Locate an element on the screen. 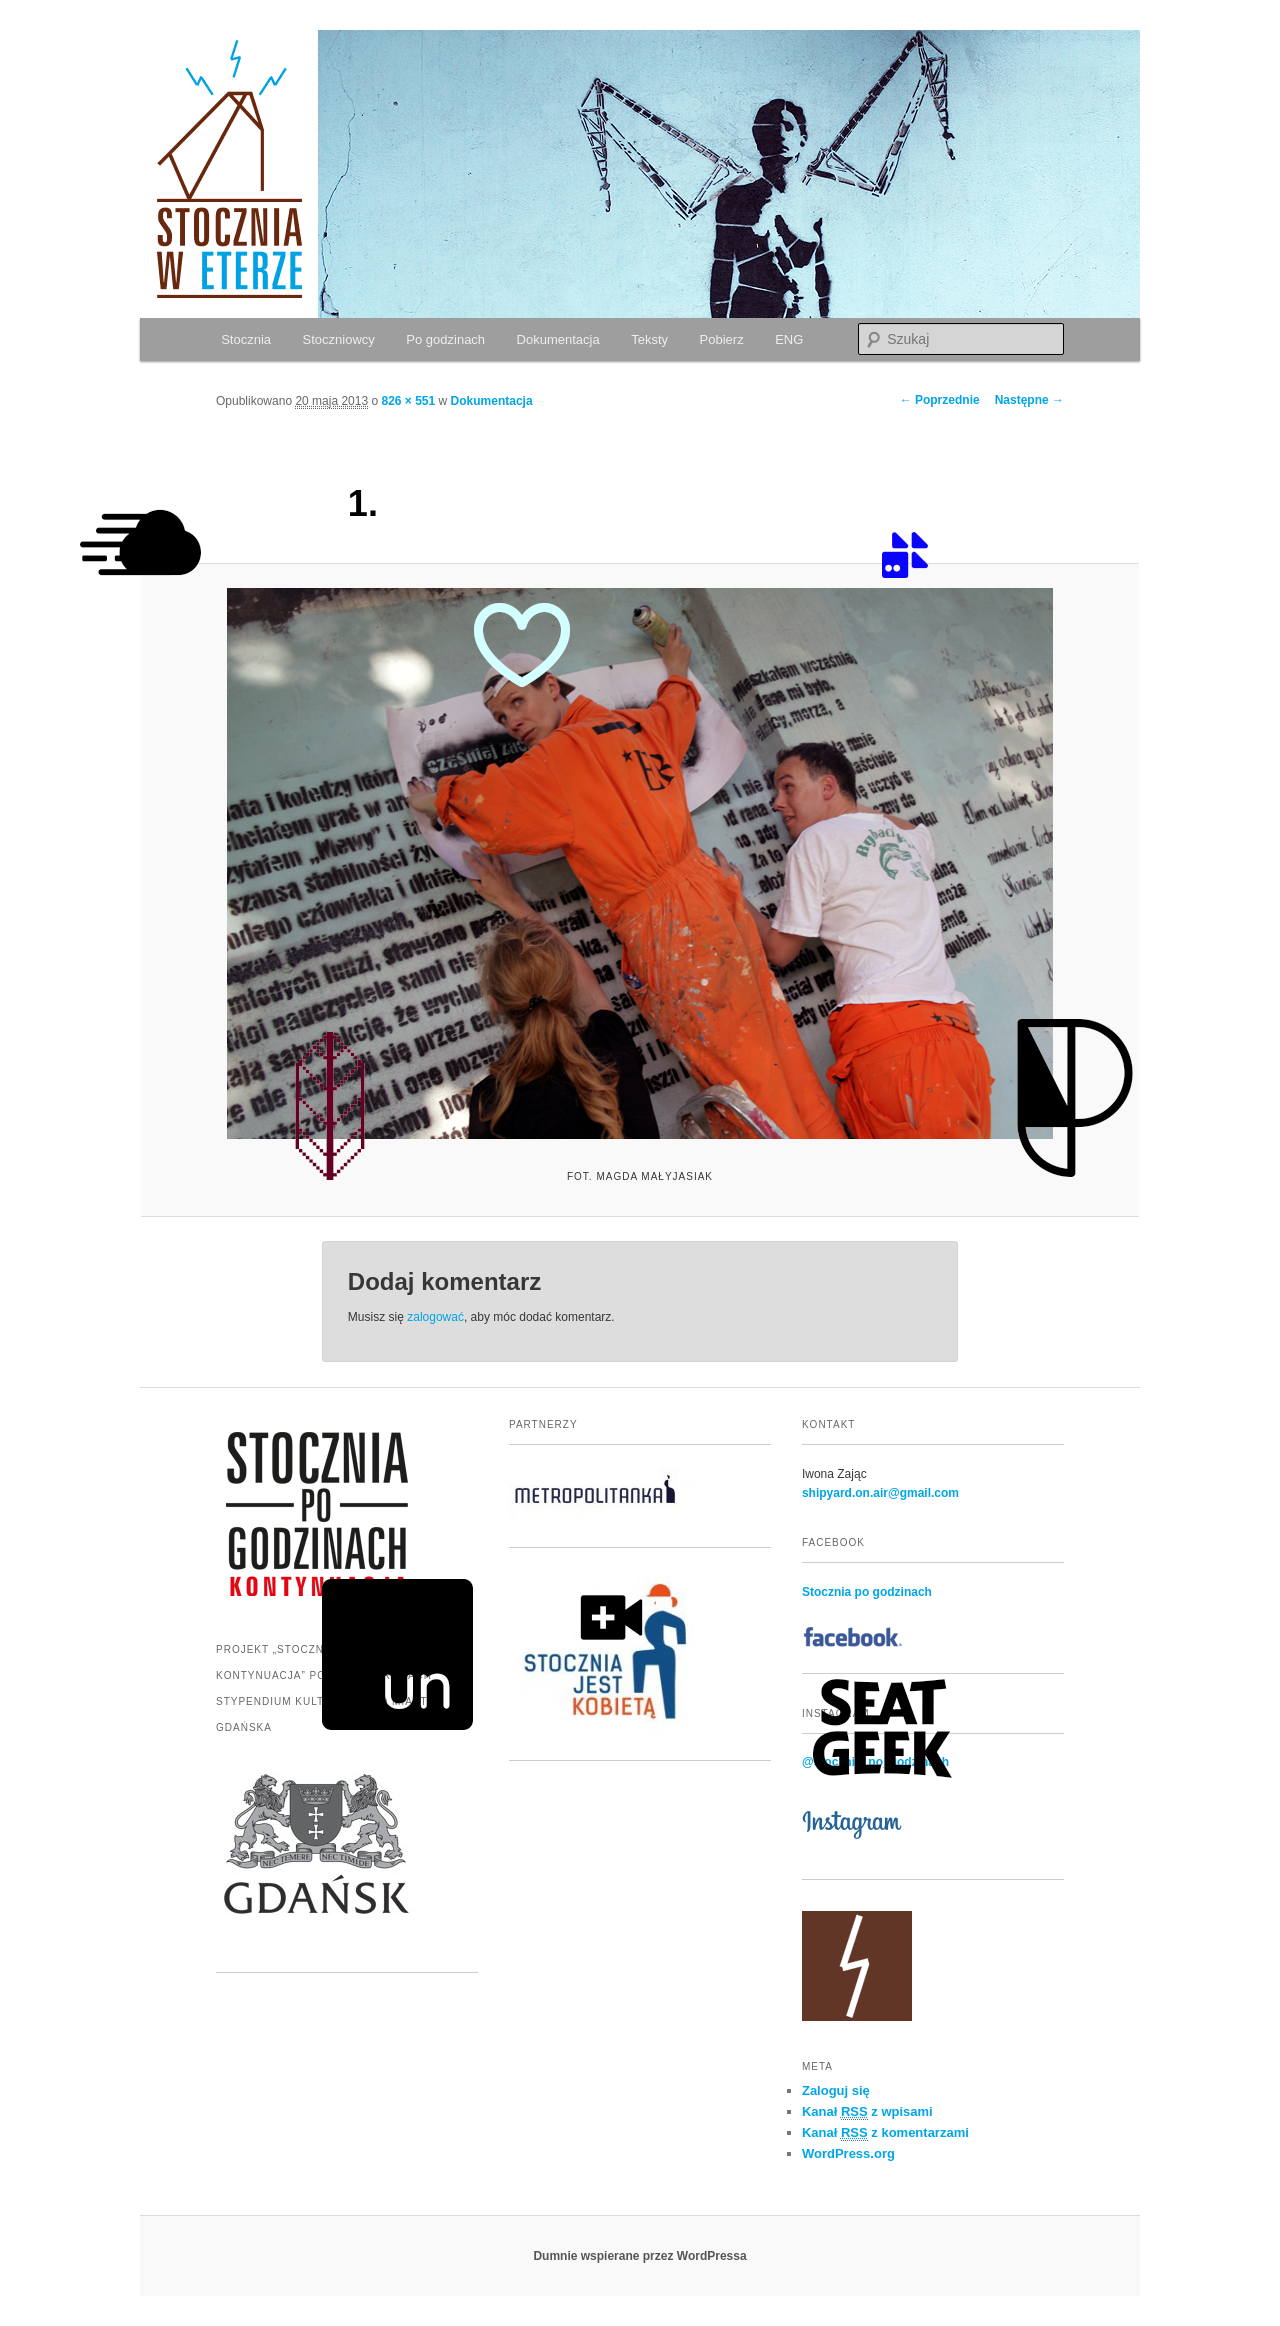 This screenshot has width=1280, height=2326. visit the Phosphor Icons website is located at coordinates (1075, 1098).